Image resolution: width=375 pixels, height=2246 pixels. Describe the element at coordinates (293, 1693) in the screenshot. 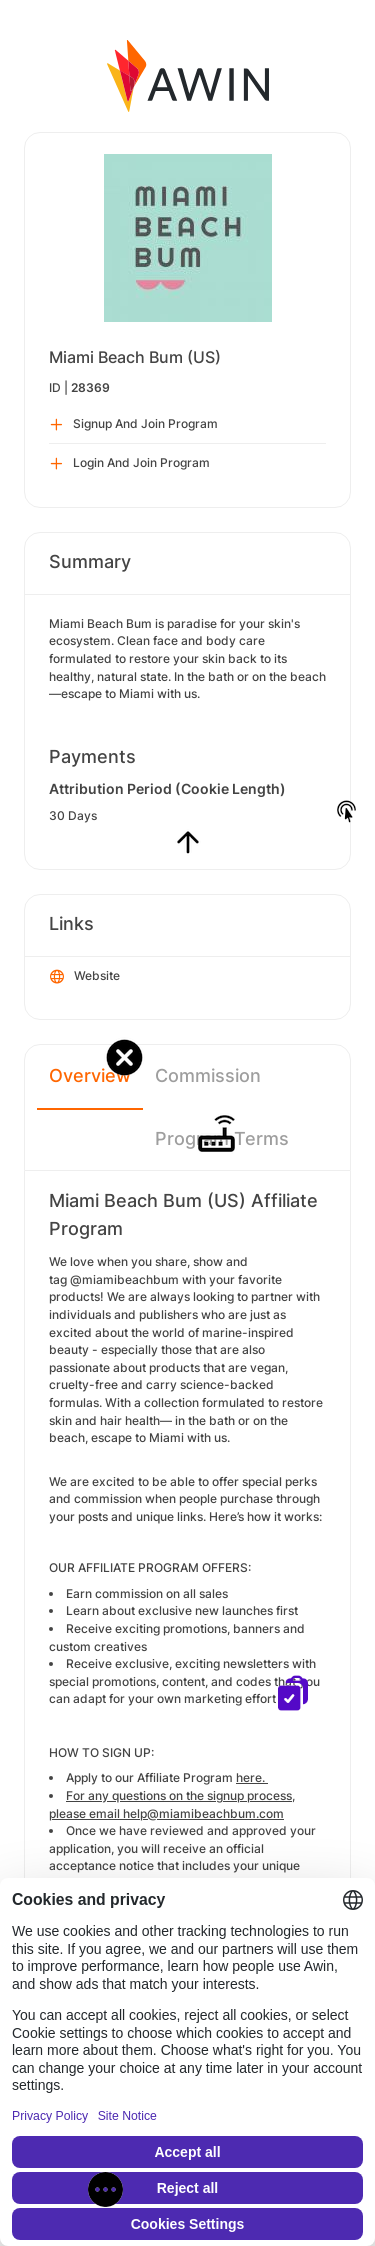

I see `mark task or document as complete` at that location.